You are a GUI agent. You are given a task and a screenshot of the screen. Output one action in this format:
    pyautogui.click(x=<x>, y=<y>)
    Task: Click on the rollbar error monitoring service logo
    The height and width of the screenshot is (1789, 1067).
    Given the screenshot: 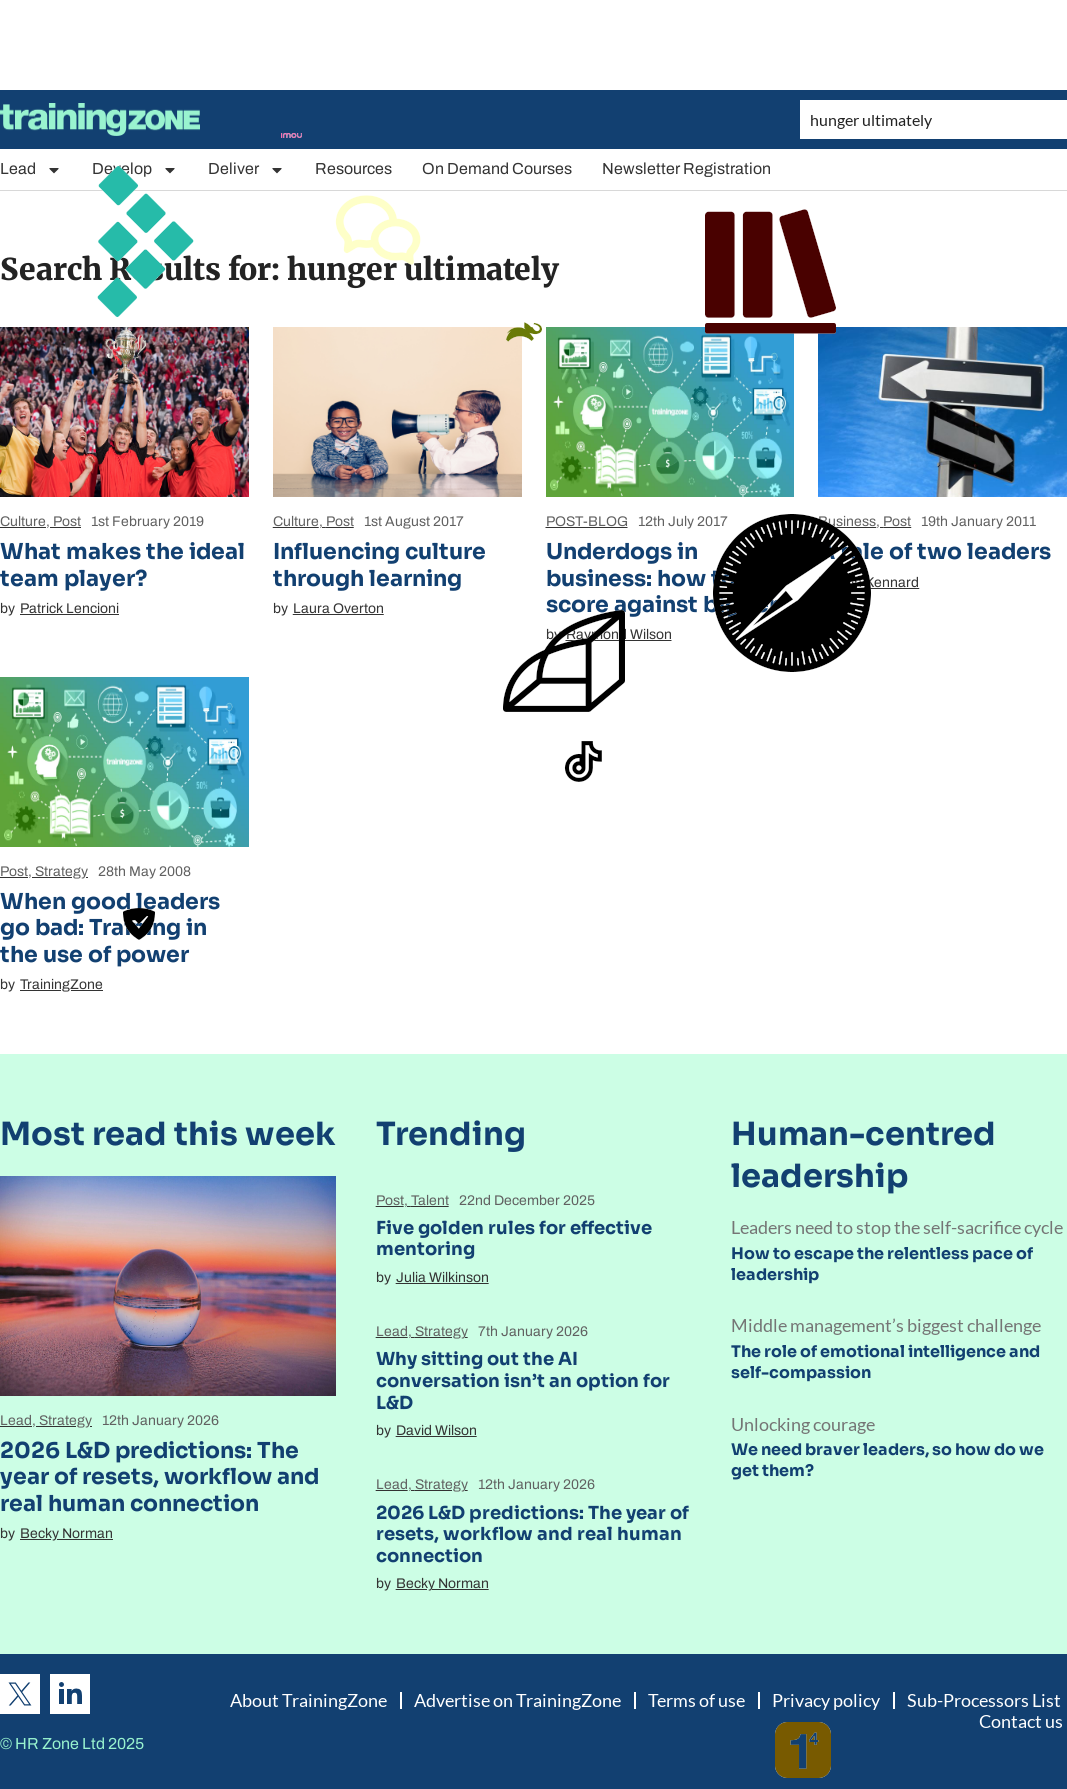 What is the action you would take?
    pyautogui.click(x=564, y=661)
    